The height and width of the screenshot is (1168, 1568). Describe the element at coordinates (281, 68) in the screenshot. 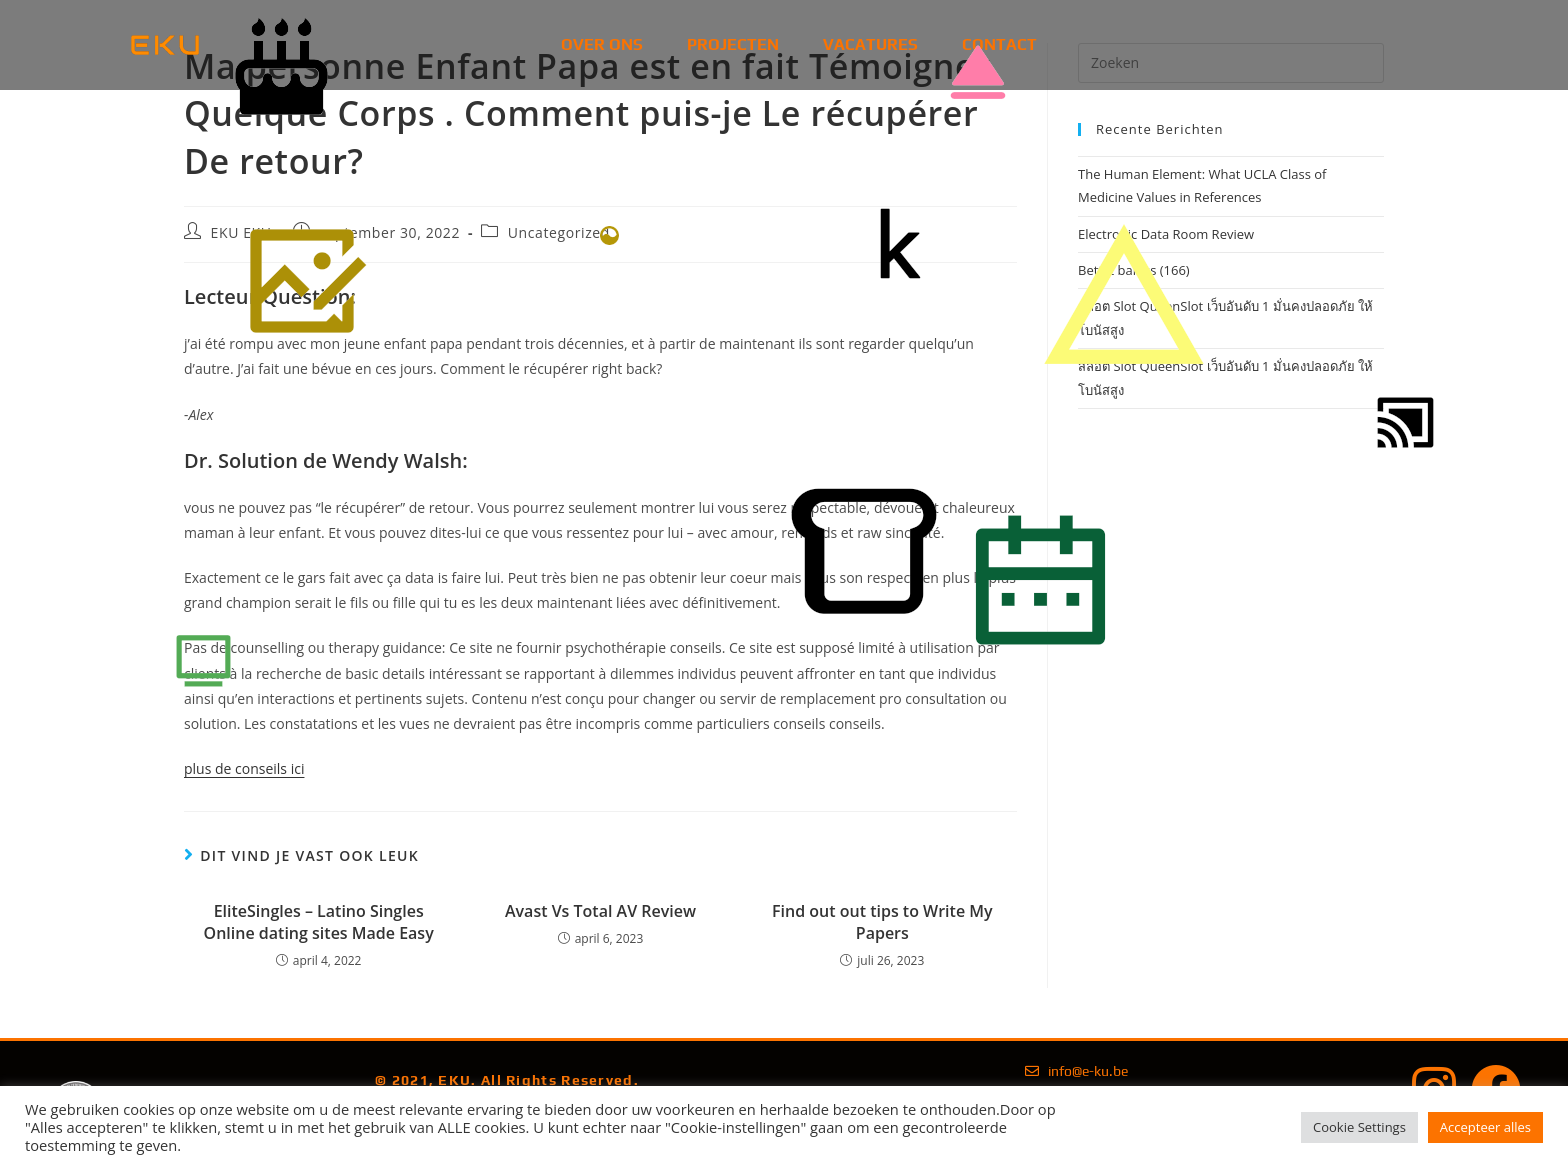

I see `view birthday or celebration events` at that location.